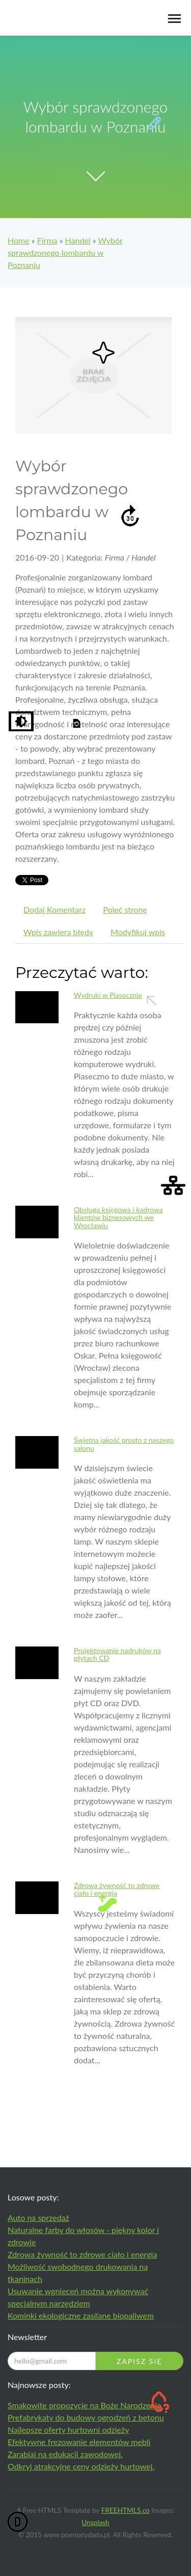  What do you see at coordinates (159, 2402) in the screenshot?
I see `notification settings help or FAQ` at bounding box center [159, 2402].